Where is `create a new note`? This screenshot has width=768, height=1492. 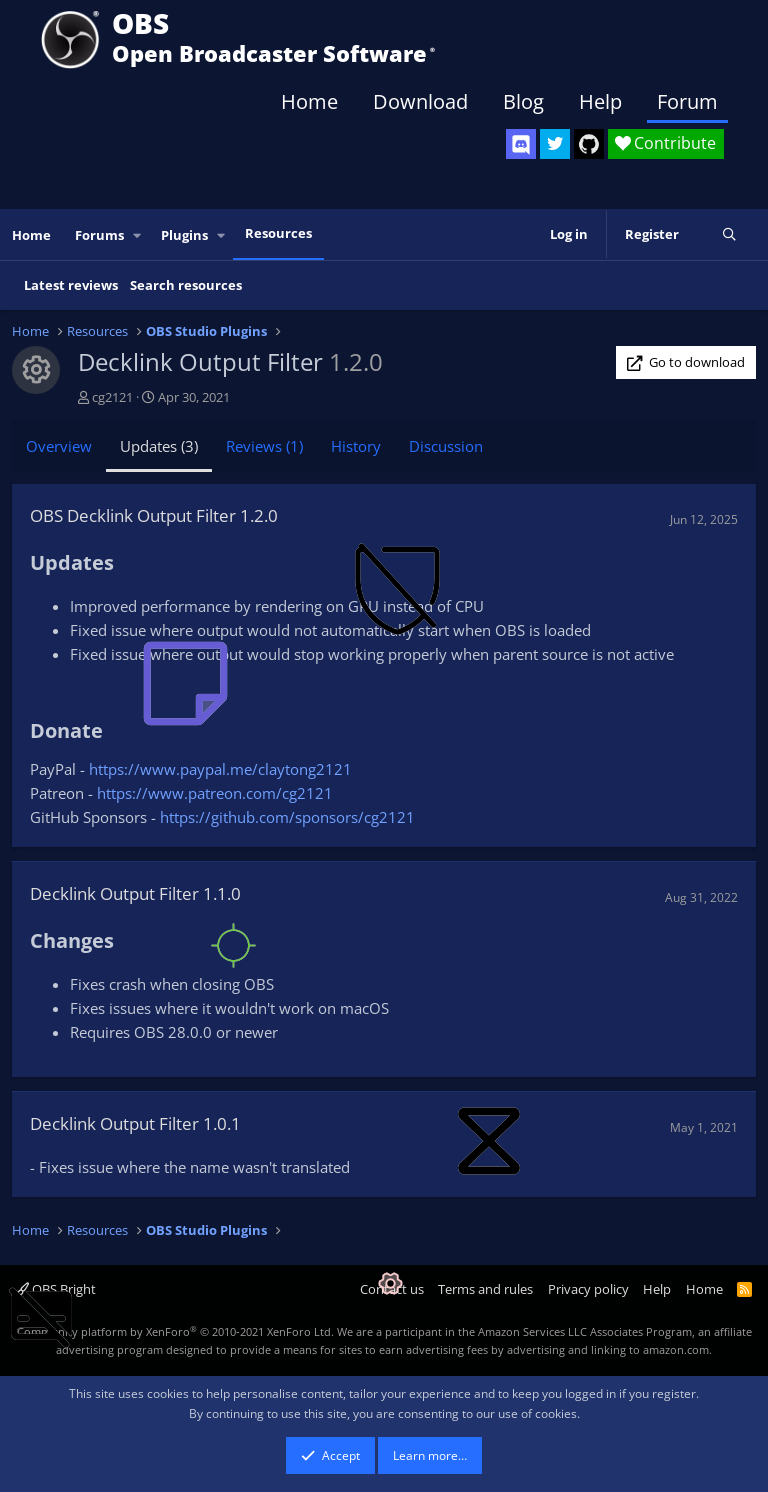
create a new note is located at coordinates (185, 683).